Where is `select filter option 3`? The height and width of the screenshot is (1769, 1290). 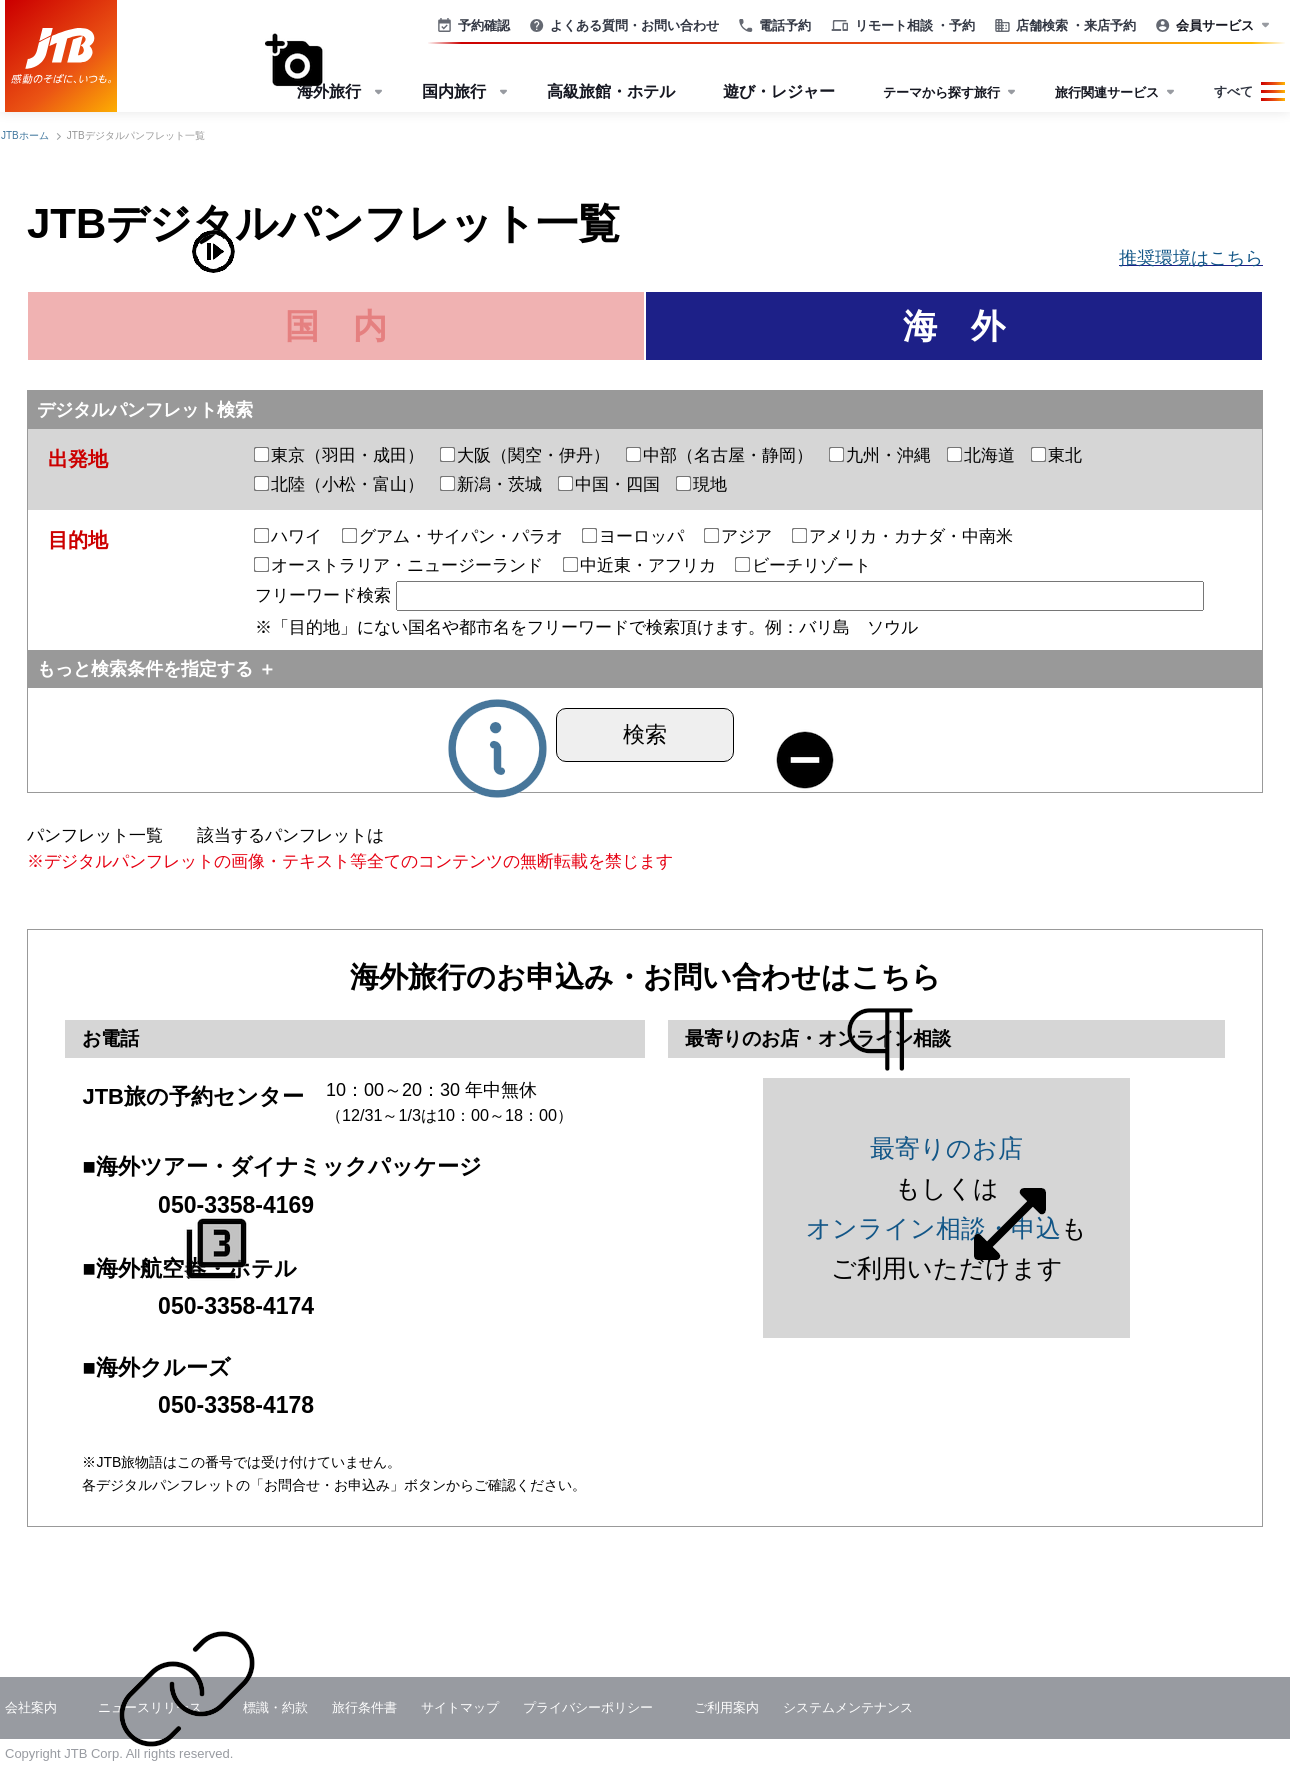
select filter option 3 is located at coordinates (216, 1248).